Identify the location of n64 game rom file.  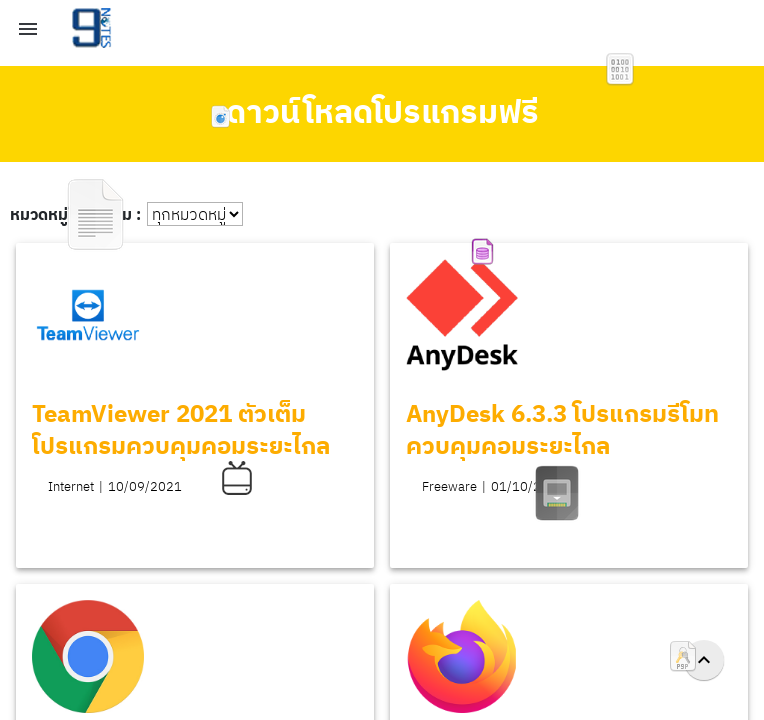
(557, 493).